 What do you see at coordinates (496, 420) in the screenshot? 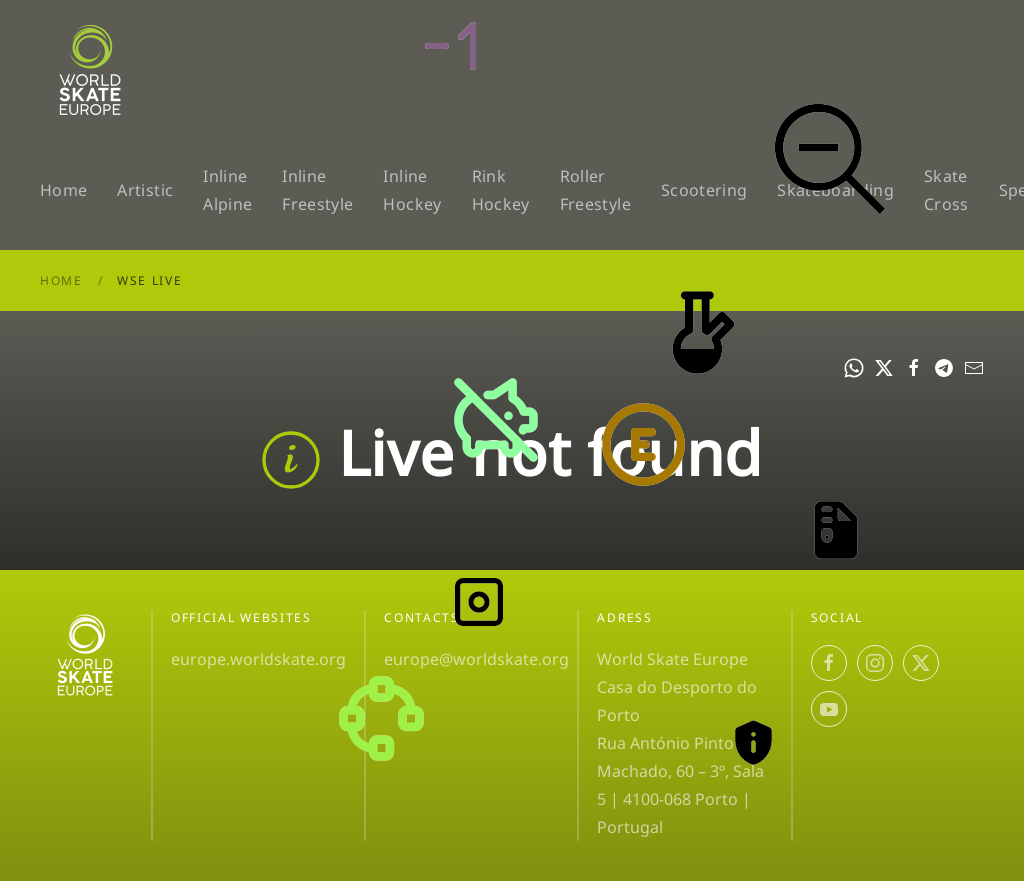
I see `disable piggy bank or savings feature` at bounding box center [496, 420].